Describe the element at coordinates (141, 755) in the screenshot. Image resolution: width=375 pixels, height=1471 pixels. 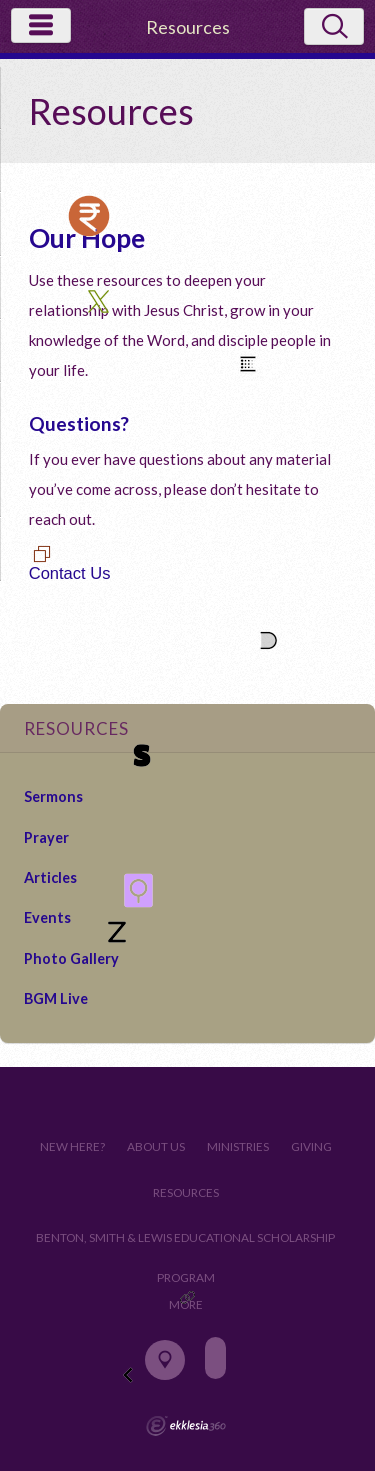
I see `connect to stripe payment processing` at that location.